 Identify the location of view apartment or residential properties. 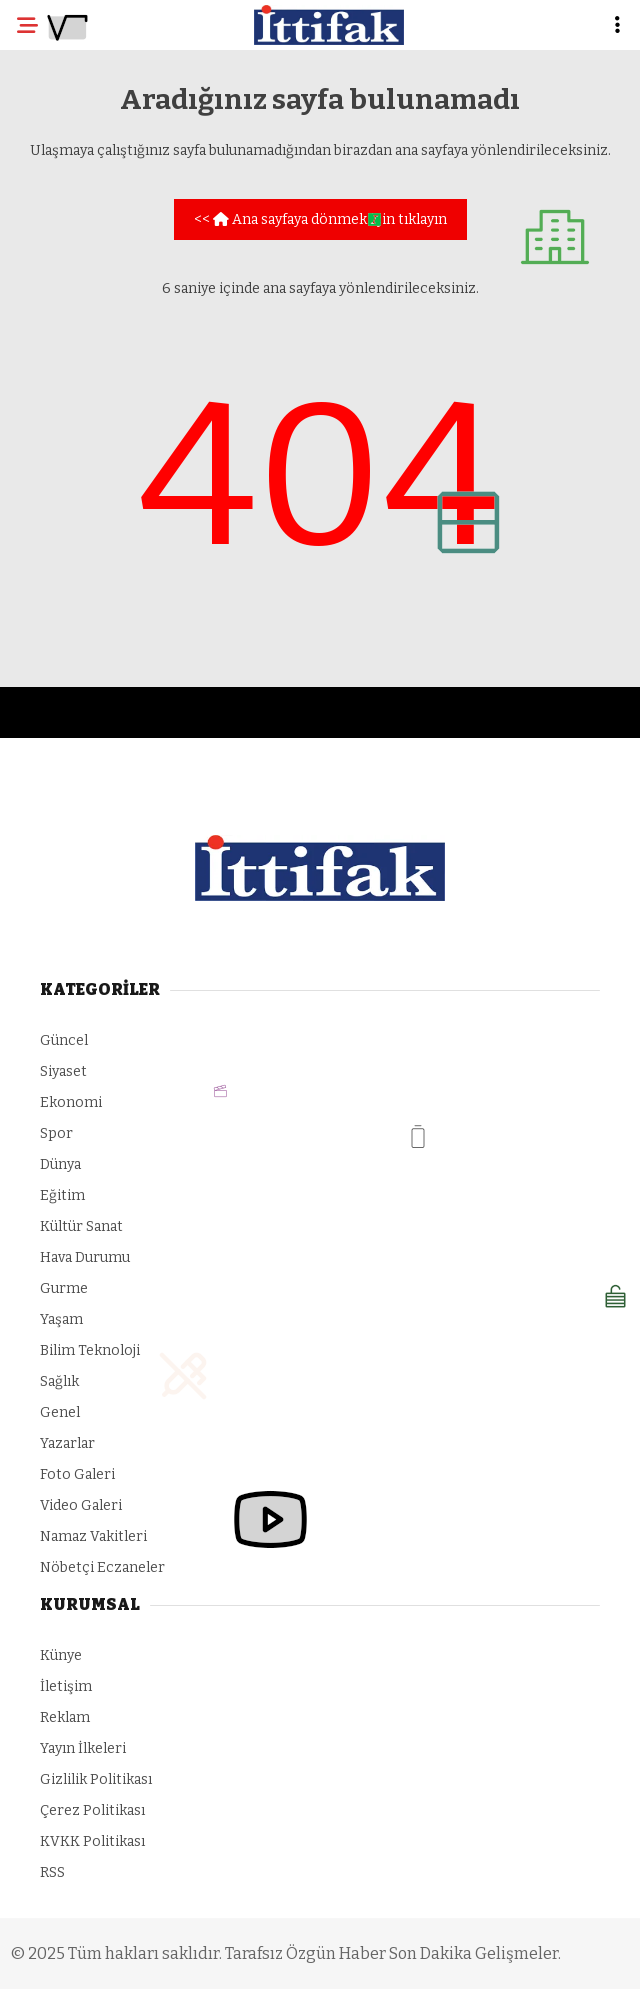
(555, 237).